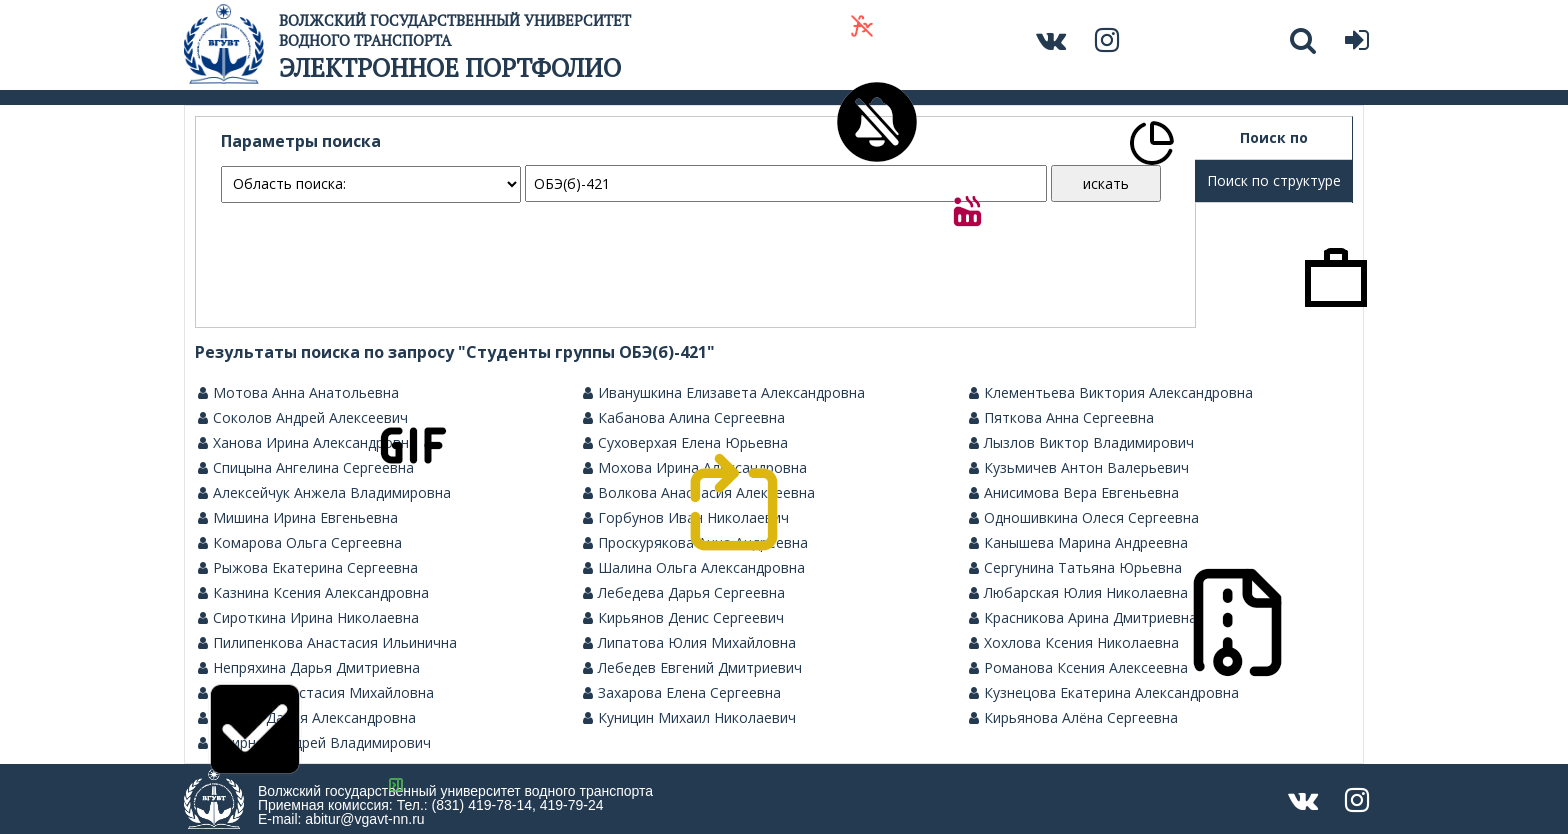  I want to click on notifications are currently muted or disabled, so click(877, 122).